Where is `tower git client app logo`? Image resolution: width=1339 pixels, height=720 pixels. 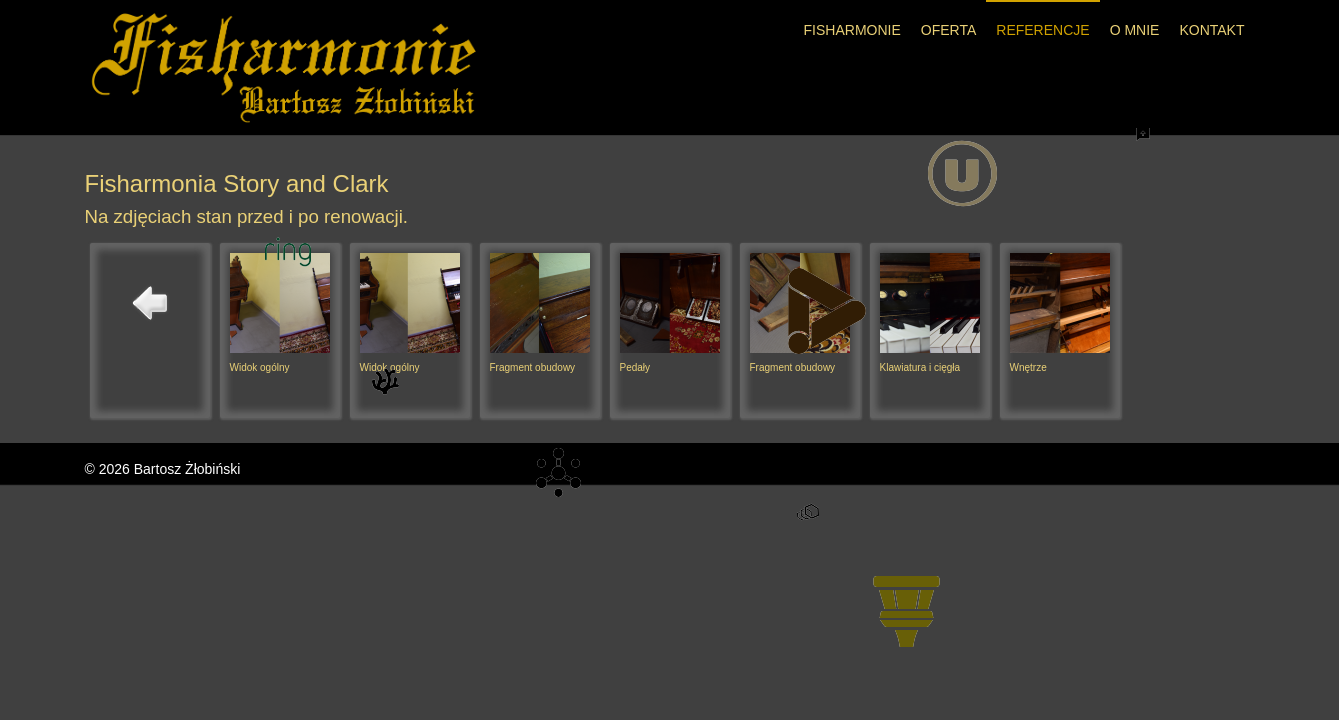 tower git client app logo is located at coordinates (906, 611).